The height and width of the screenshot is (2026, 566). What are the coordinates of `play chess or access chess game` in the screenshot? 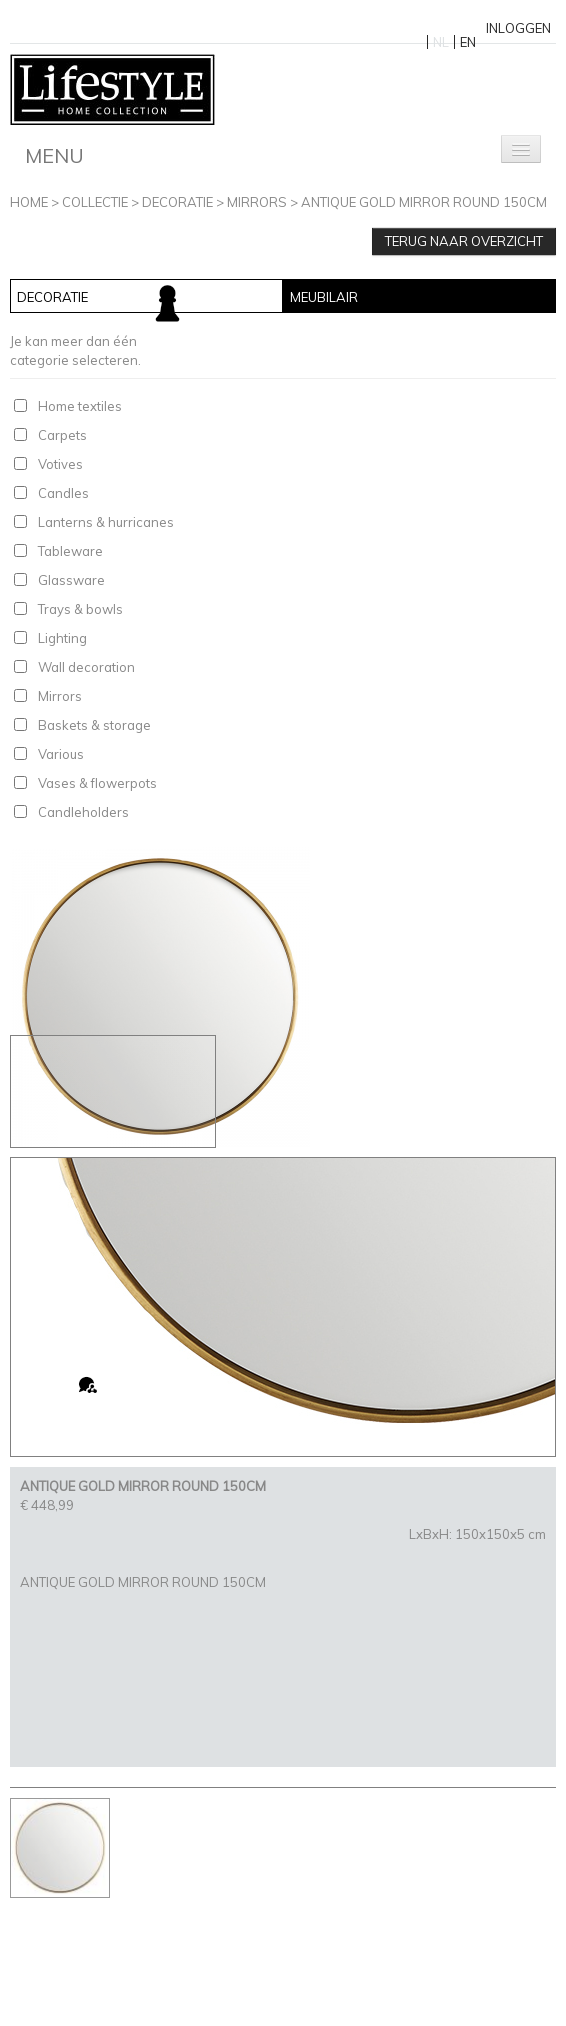 It's located at (167, 304).